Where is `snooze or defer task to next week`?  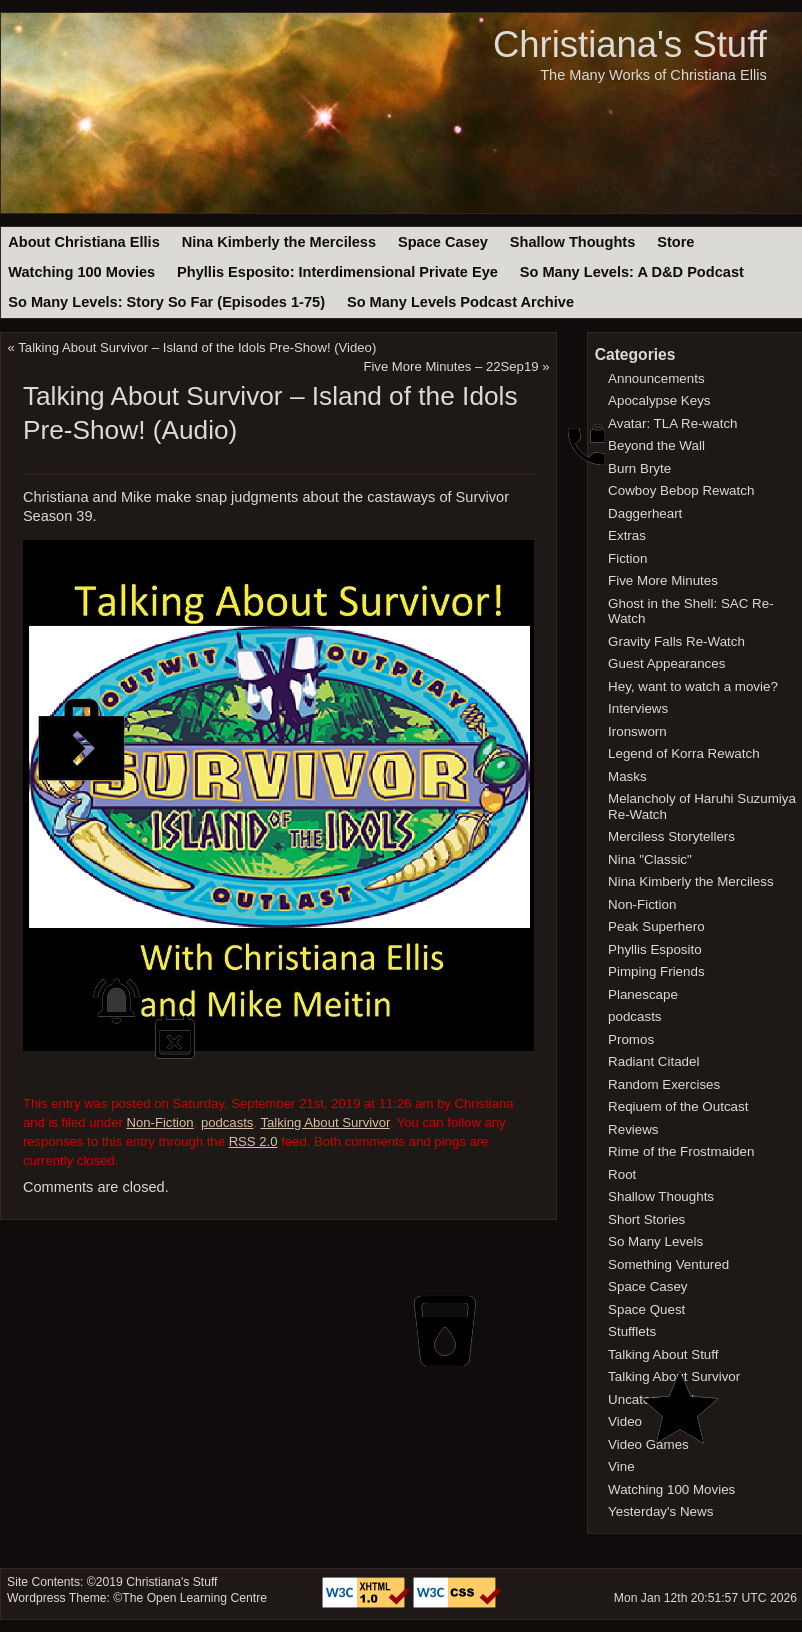 snooze or defer task to next week is located at coordinates (81, 737).